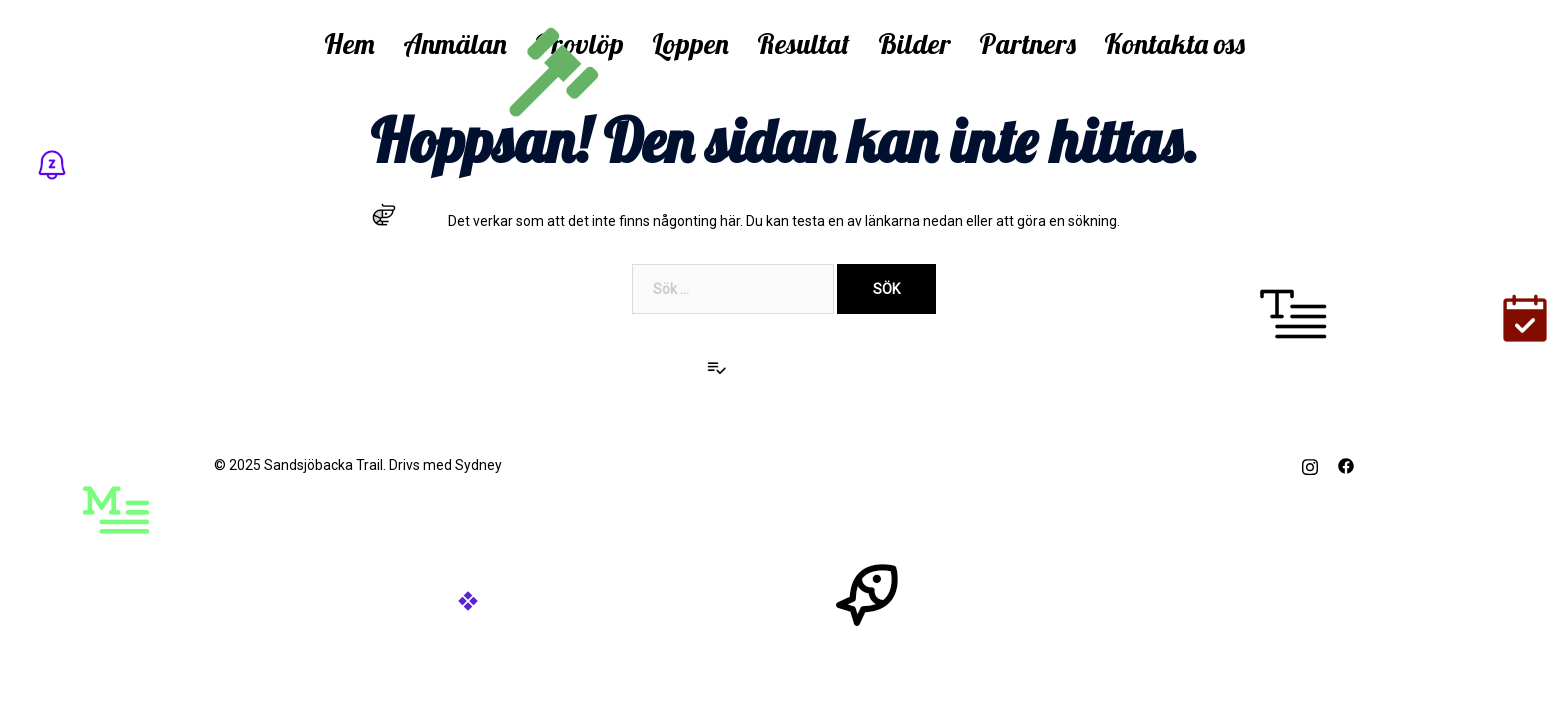 This screenshot has height=720, width=1568. What do you see at coordinates (551, 75) in the screenshot?
I see `access legal or court-related information` at bounding box center [551, 75].